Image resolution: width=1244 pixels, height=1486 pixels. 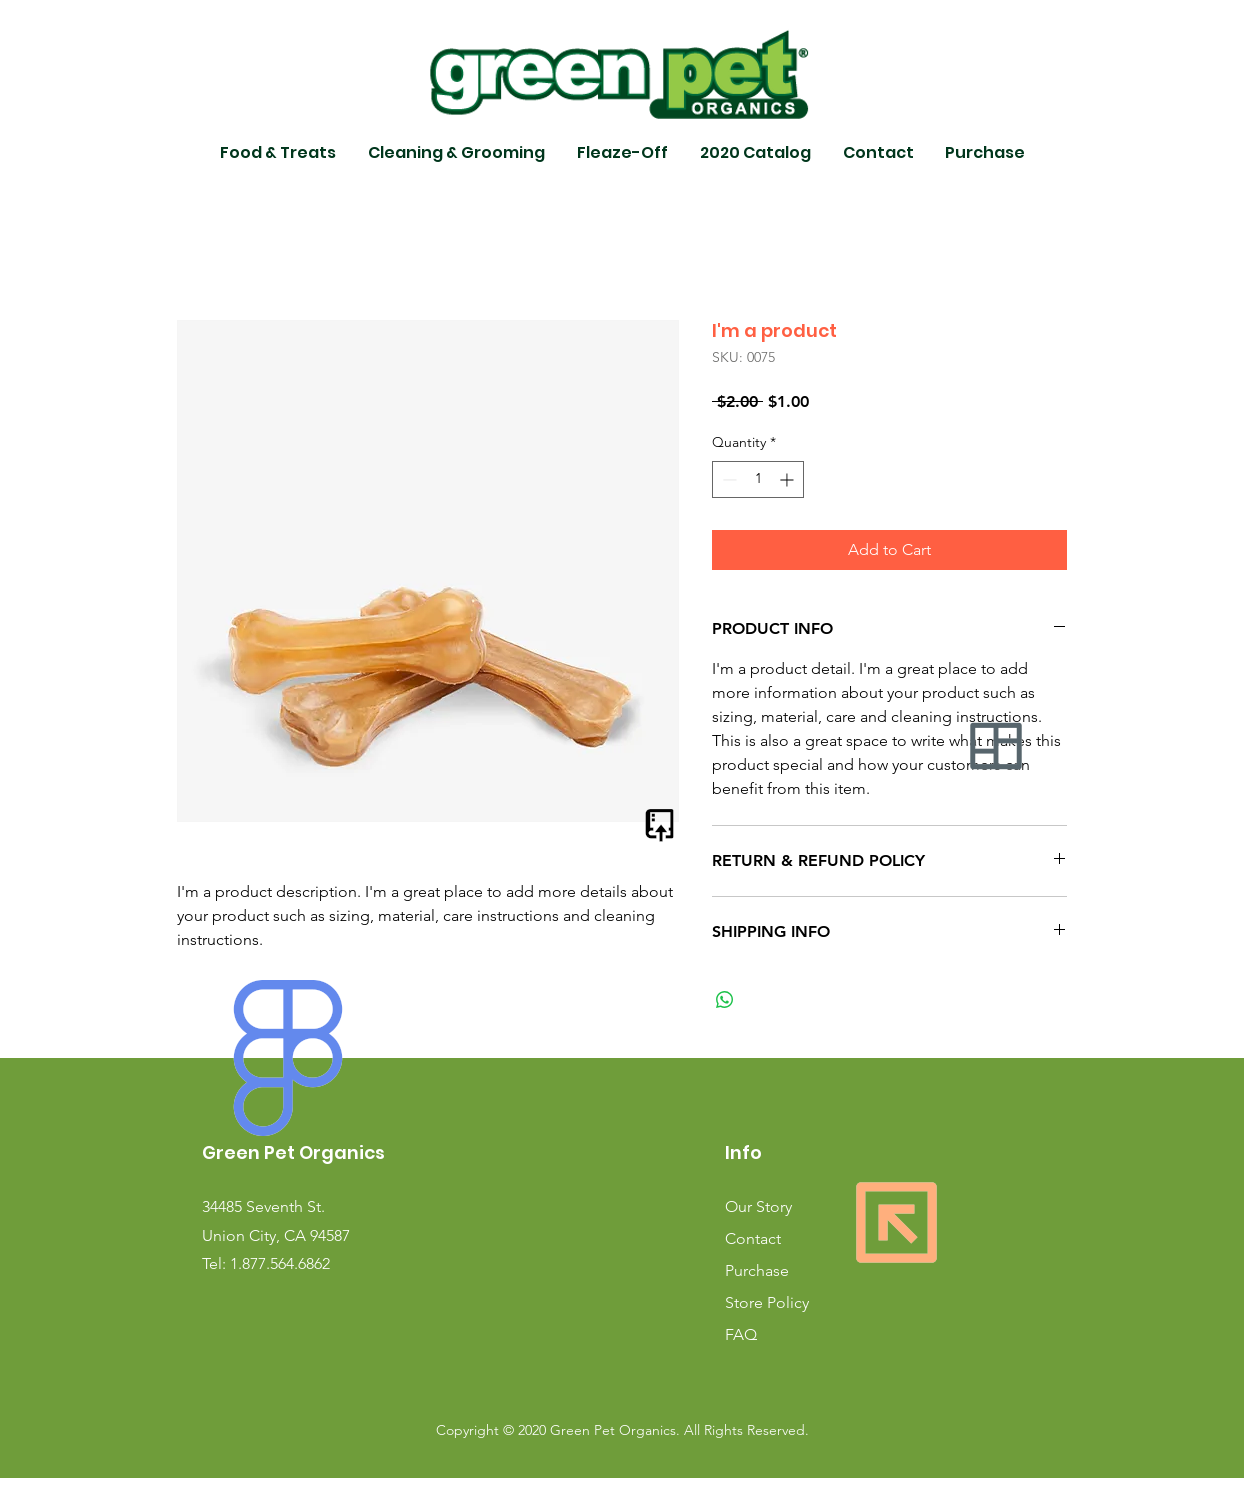 I want to click on open Figma design file, so click(x=288, y=1058).